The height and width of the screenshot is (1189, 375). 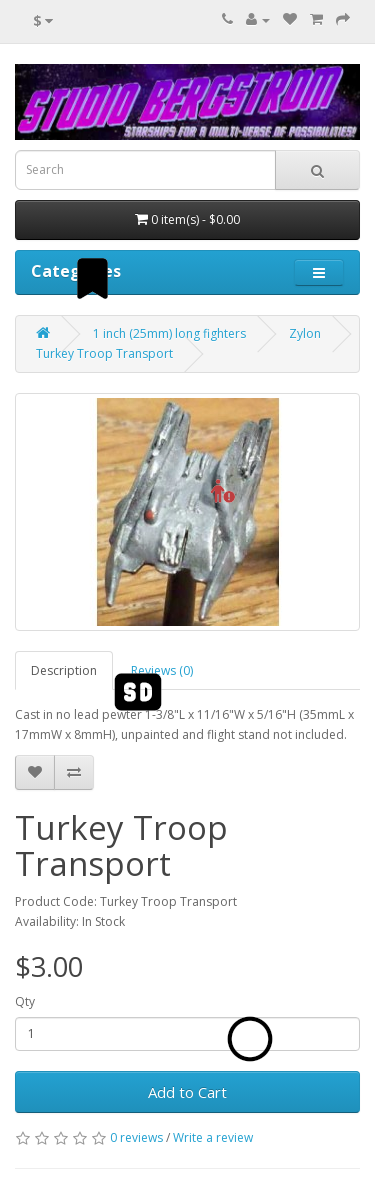 I want to click on save this item for later, so click(x=92, y=278).